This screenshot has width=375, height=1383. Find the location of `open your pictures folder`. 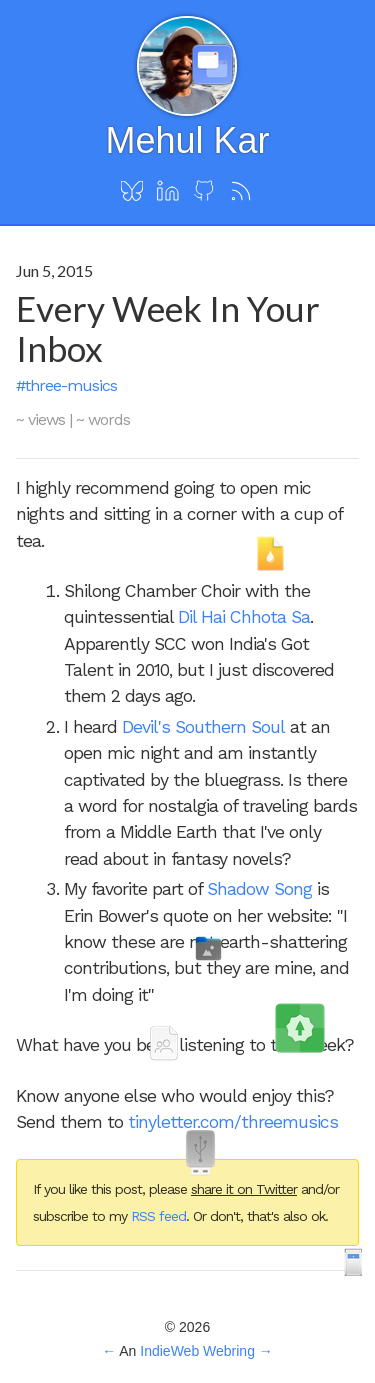

open your pictures folder is located at coordinates (208, 948).